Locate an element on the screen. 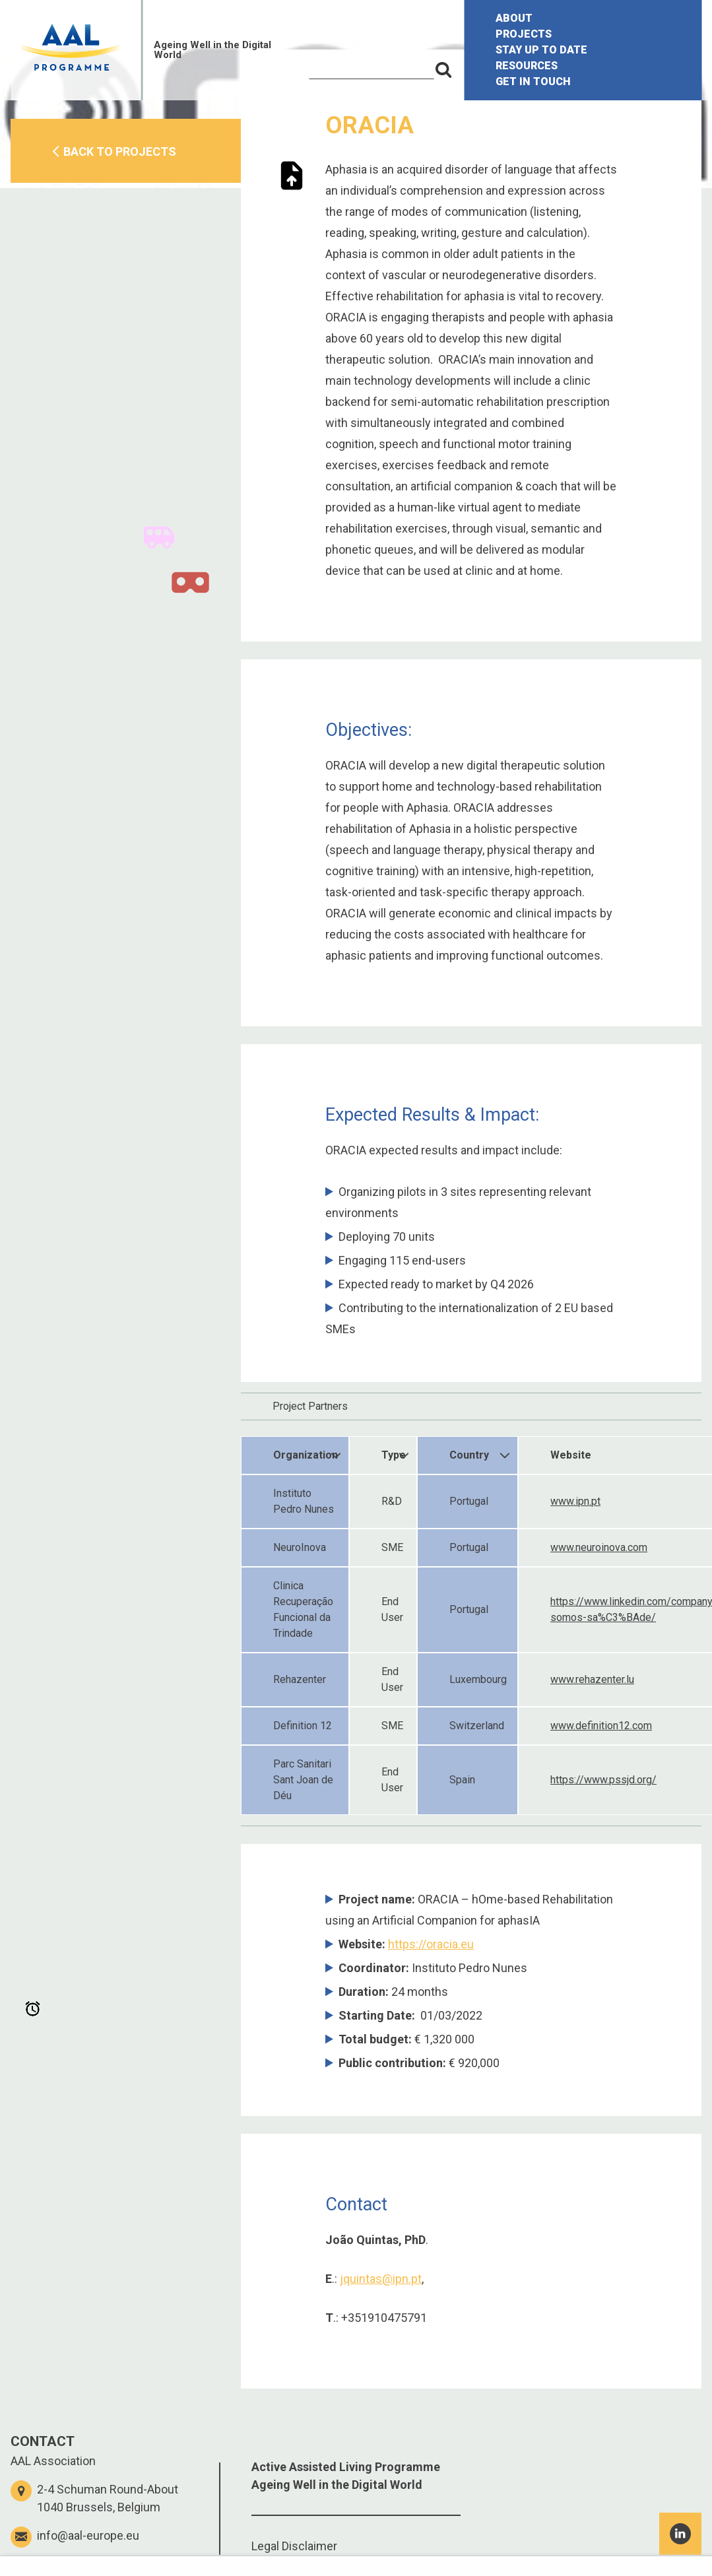  upload a file is located at coordinates (292, 176).